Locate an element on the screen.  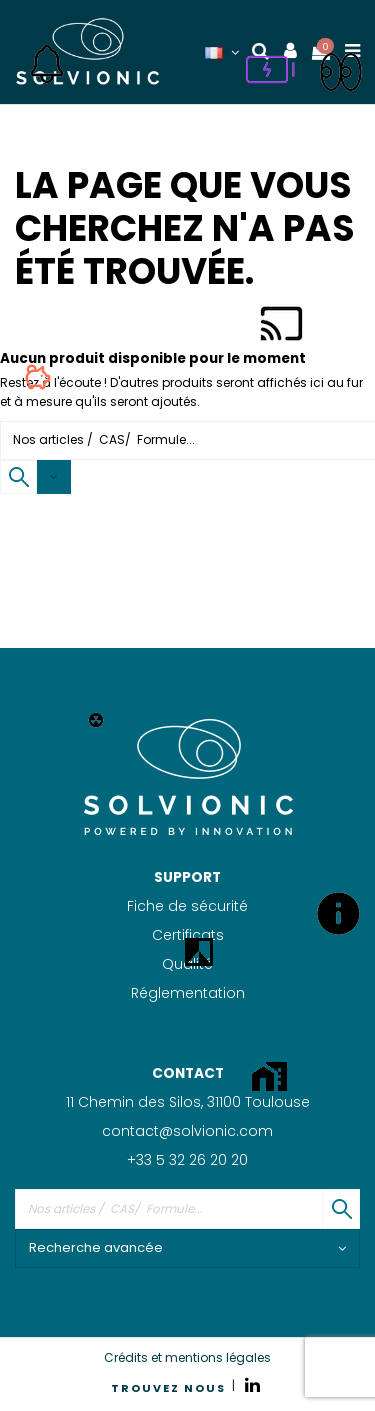
view more information is located at coordinates (338, 913).